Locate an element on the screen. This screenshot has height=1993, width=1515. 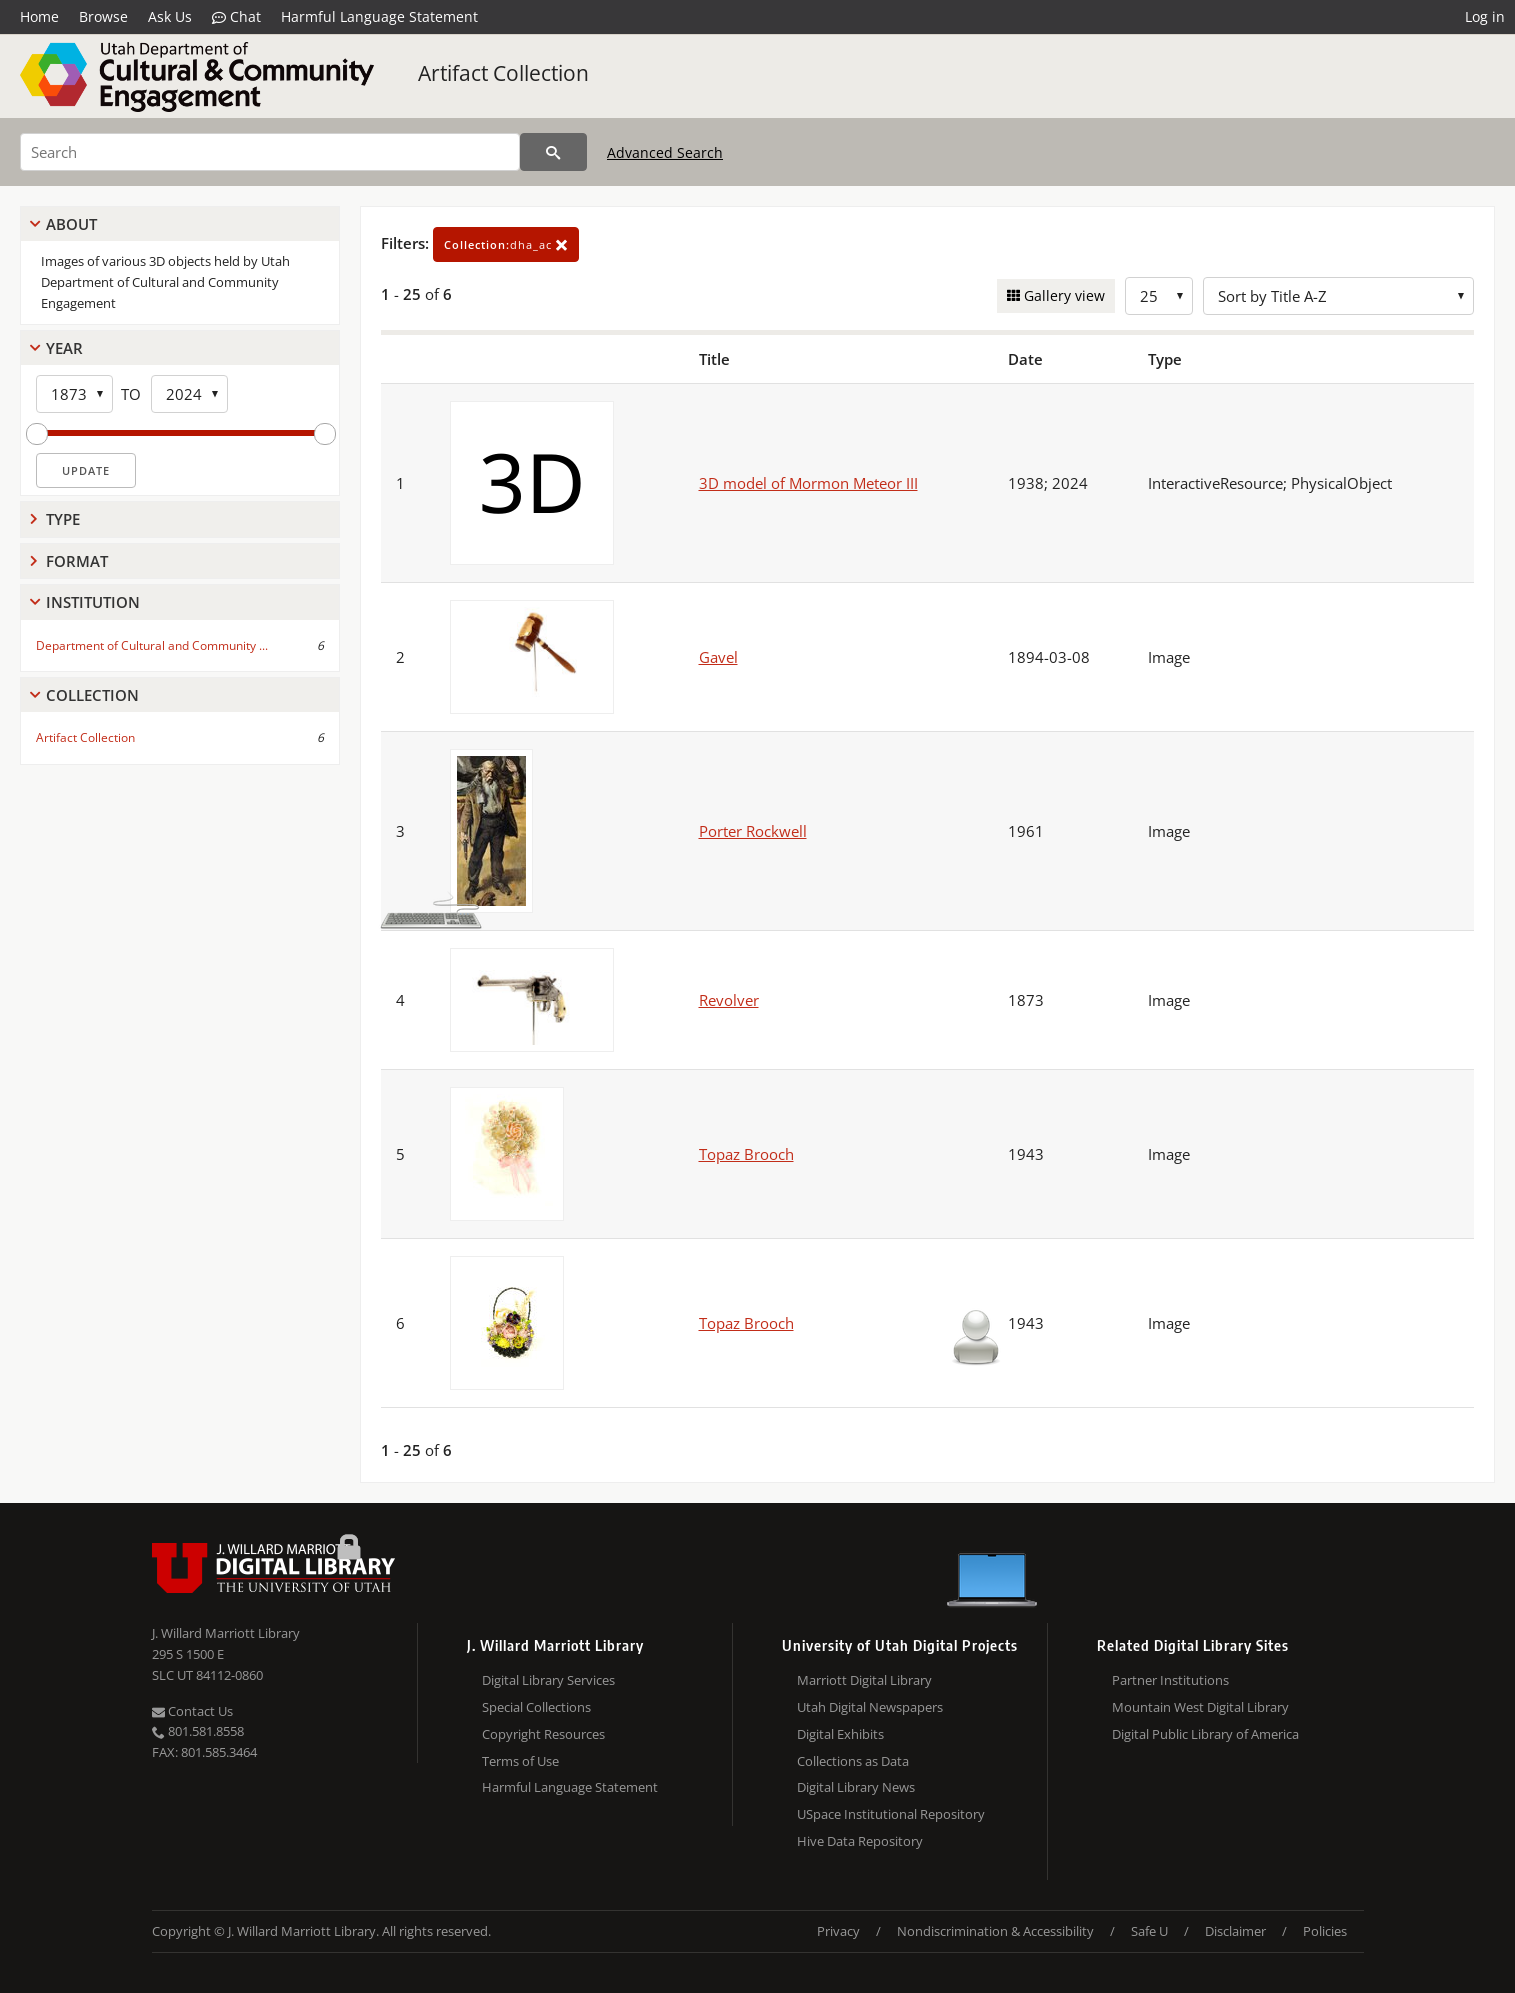
indicates a secure connection is located at coordinates (349, 1548).